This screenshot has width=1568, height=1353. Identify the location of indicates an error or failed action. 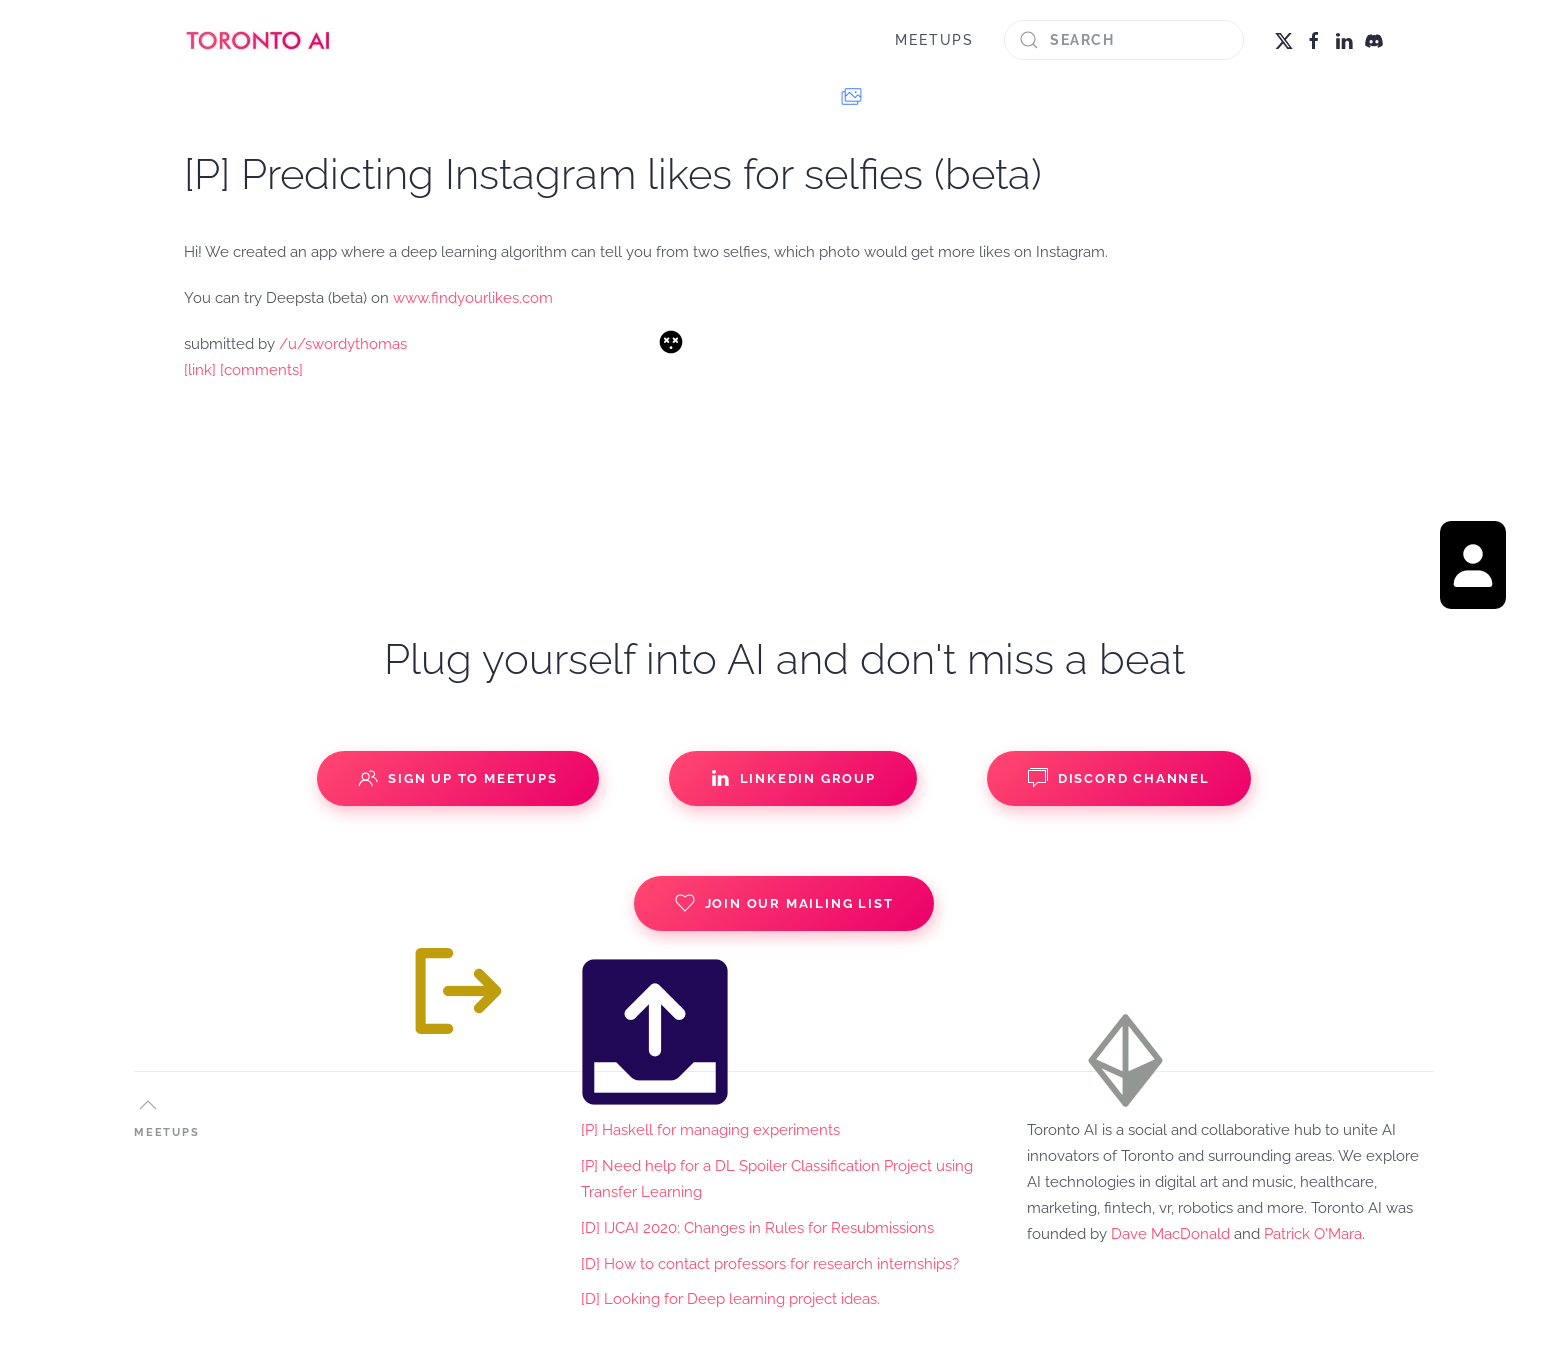
(671, 342).